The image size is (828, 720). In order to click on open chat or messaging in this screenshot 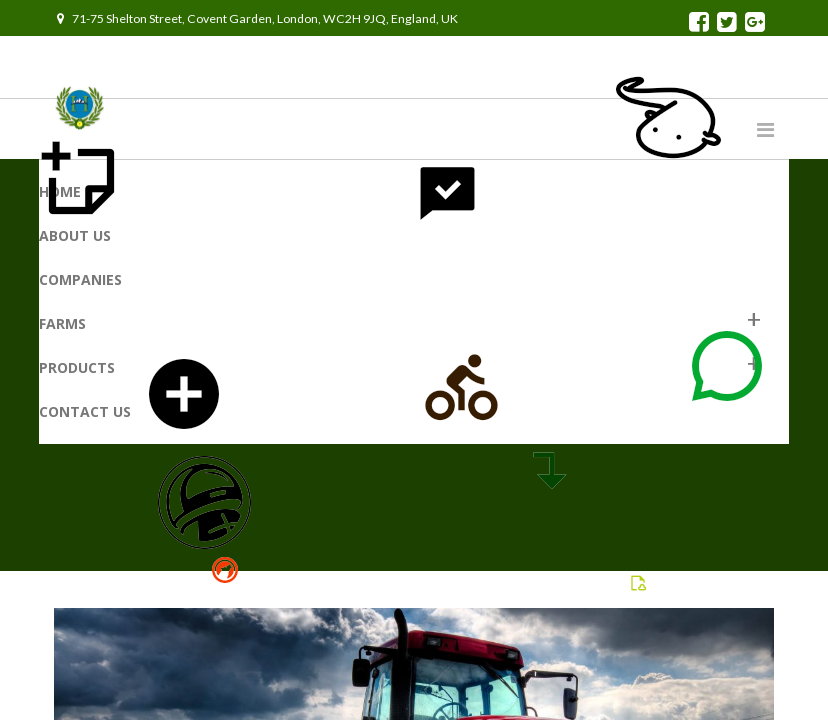, I will do `click(727, 366)`.